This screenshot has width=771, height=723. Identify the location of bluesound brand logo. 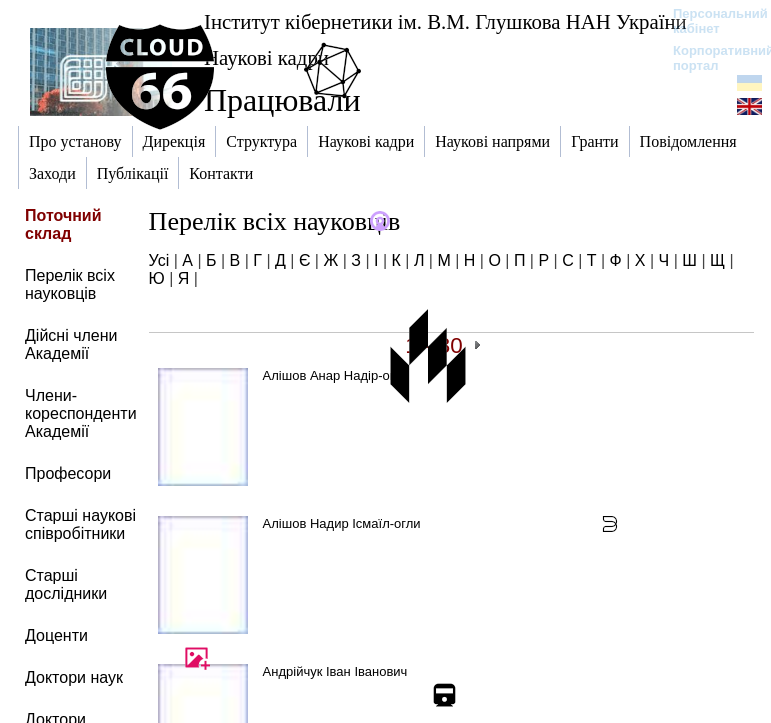
(610, 524).